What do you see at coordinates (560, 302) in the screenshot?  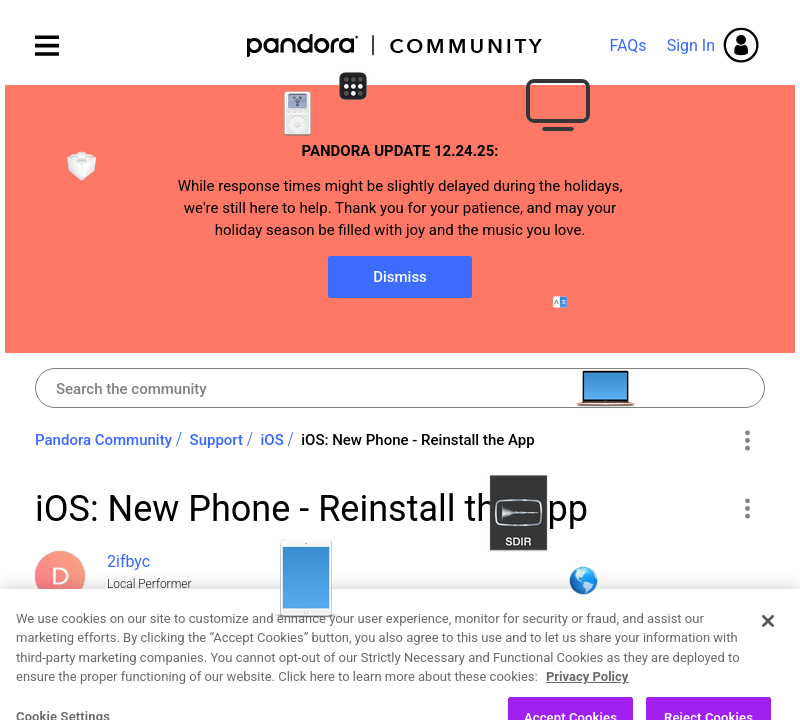 I see `access language and translation settings` at bounding box center [560, 302].